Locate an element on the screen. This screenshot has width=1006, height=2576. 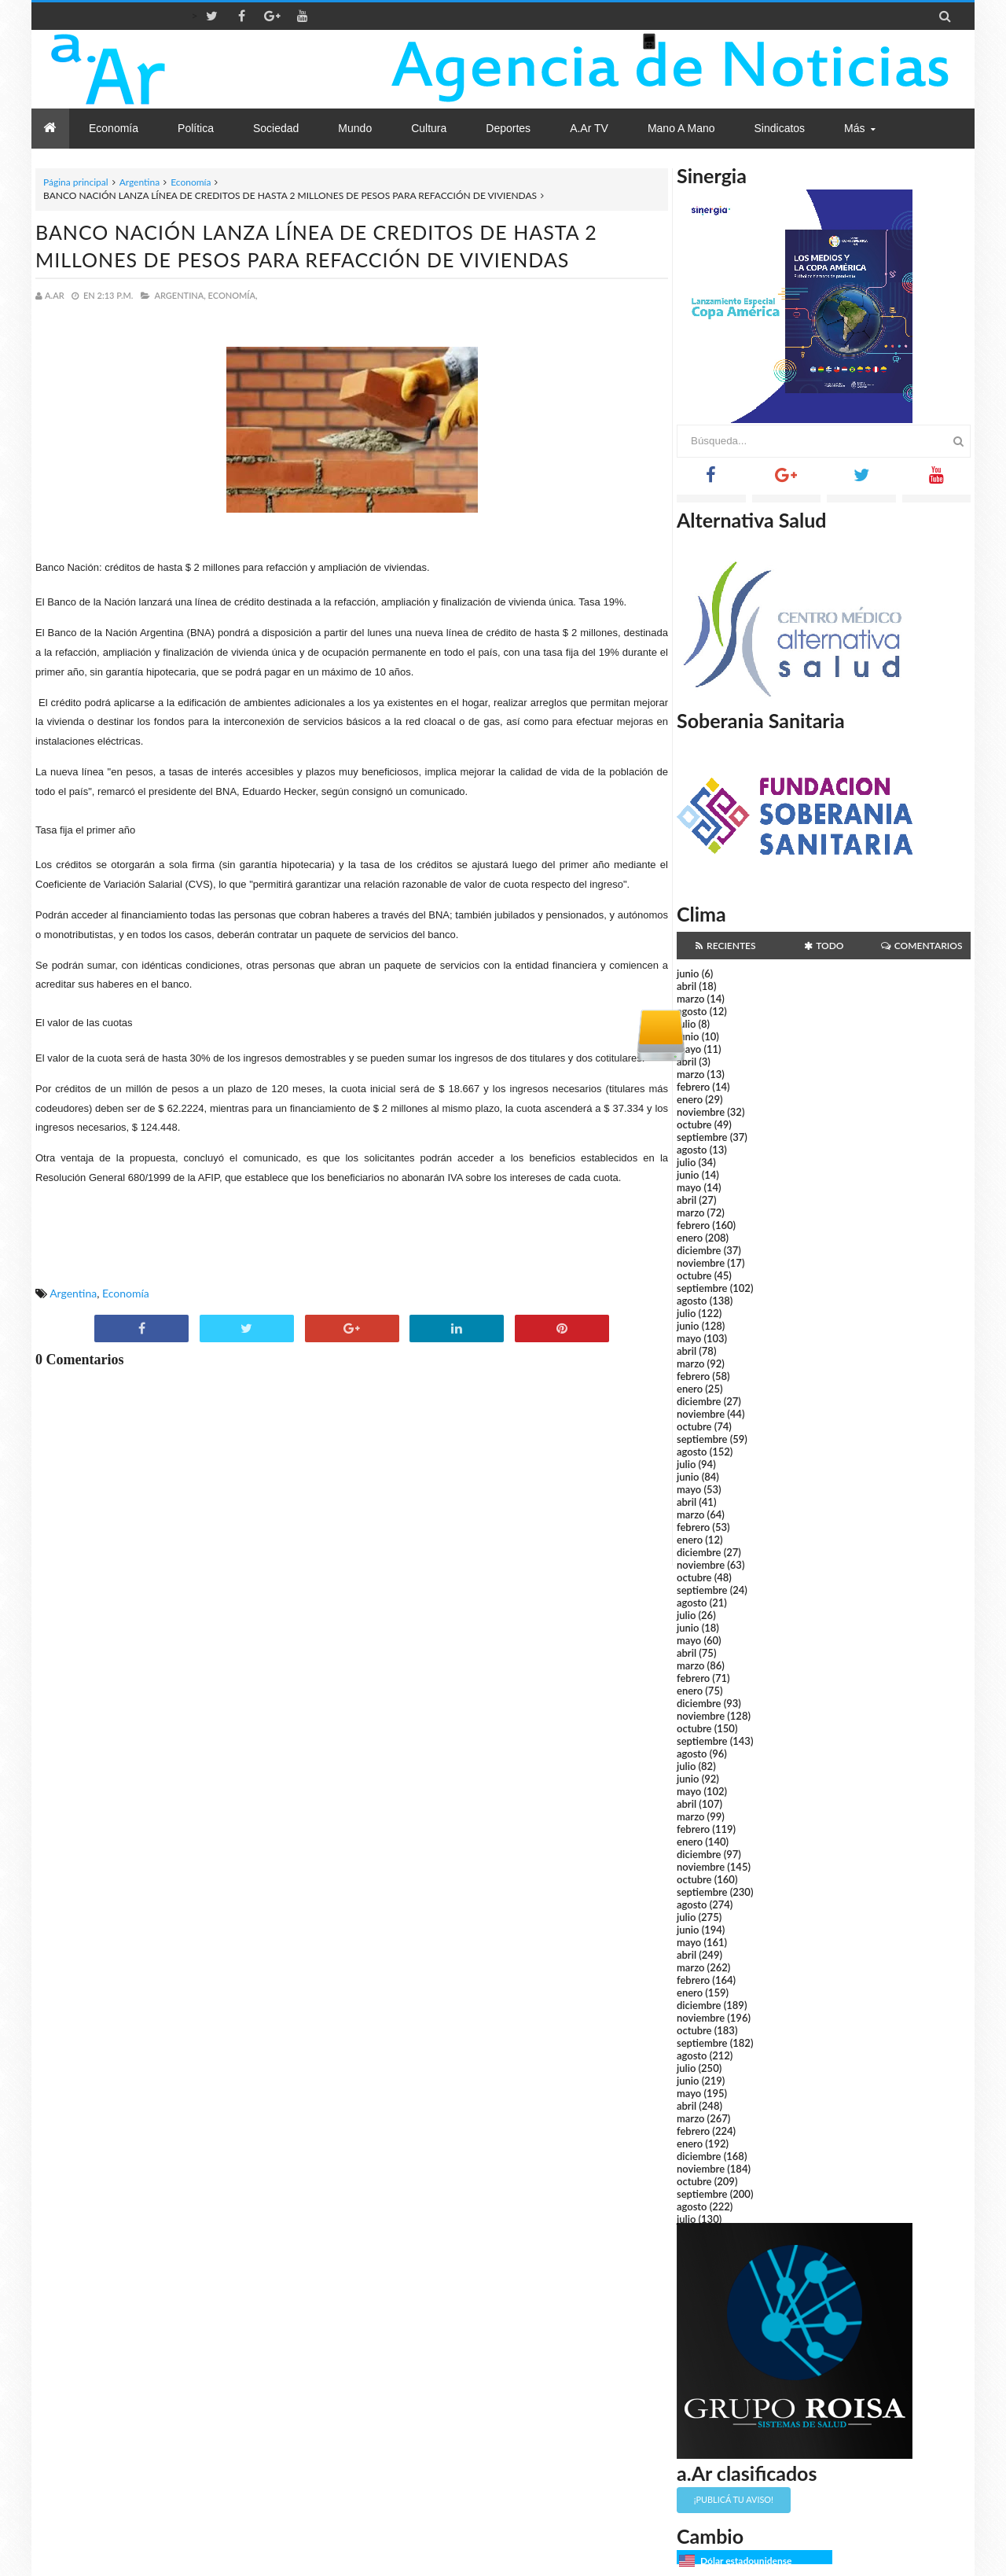
access external storage drives is located at coordinates (661, 1036).